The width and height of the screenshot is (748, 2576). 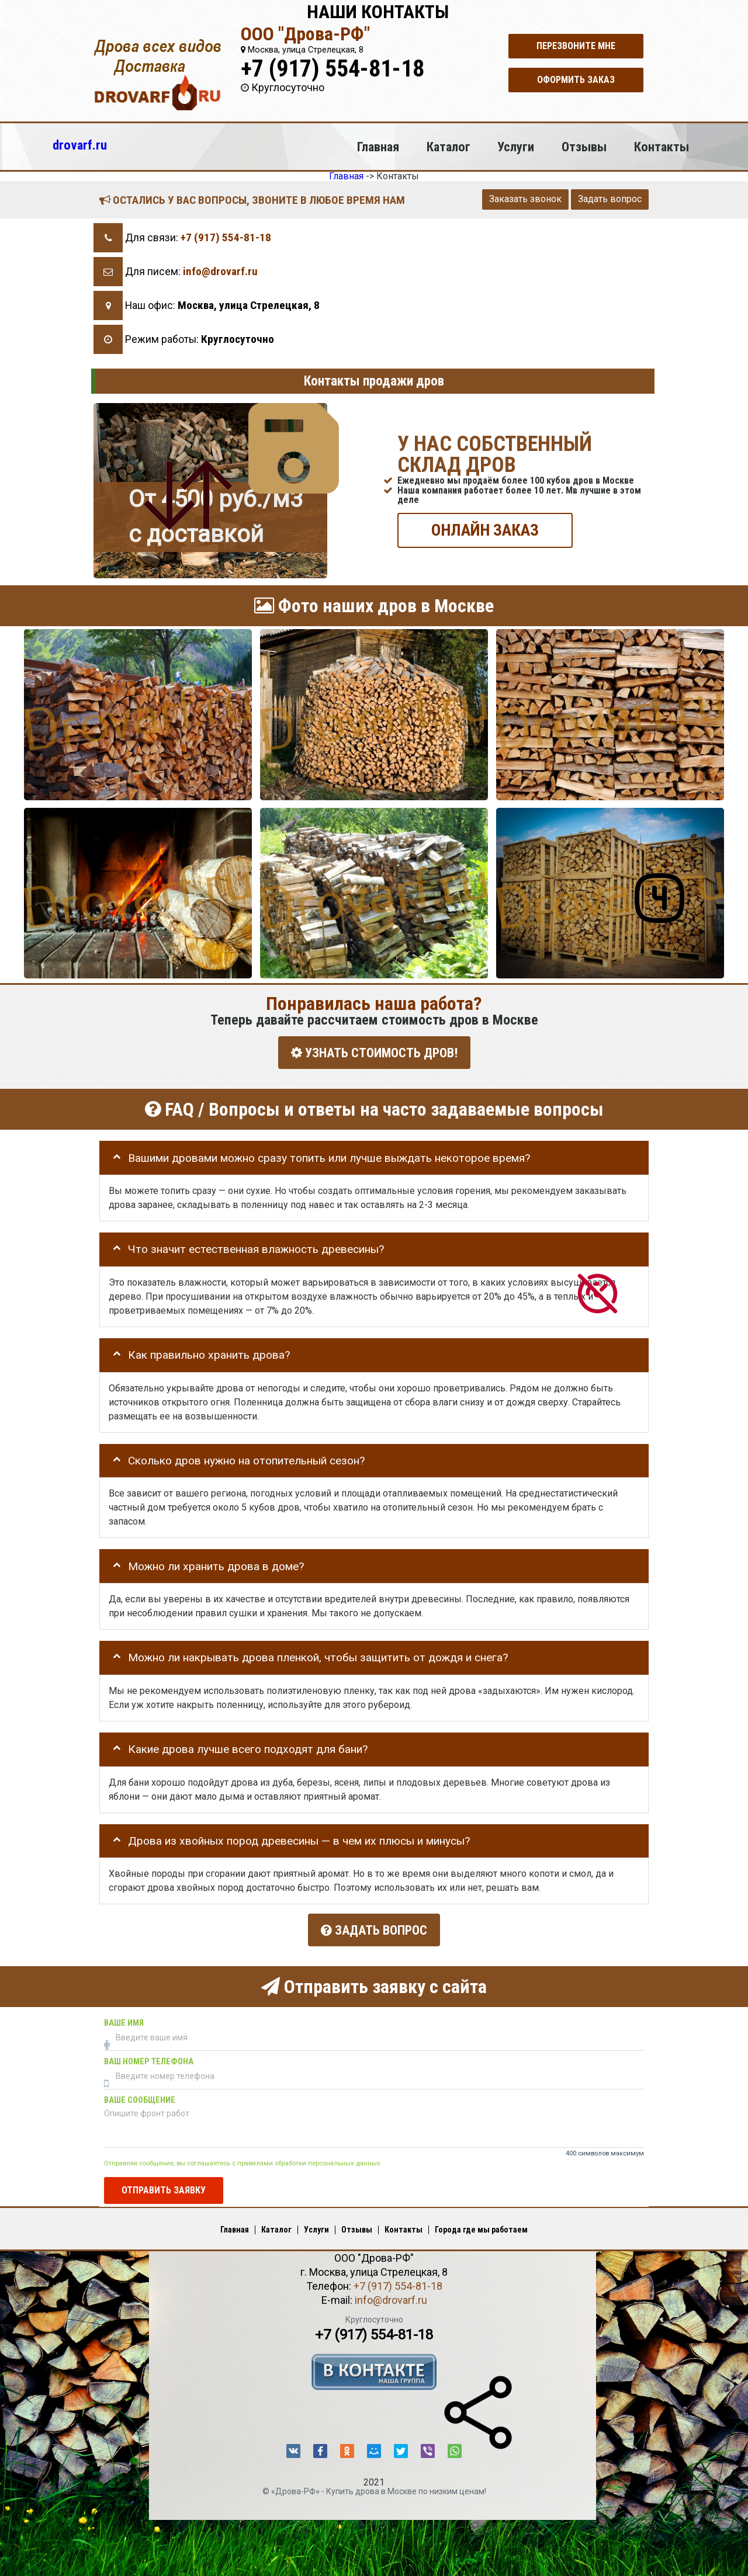 What do you see at coordinates (293, 448) in the screenshot?
I see `save current file or document` at bounding box center [293, 448].